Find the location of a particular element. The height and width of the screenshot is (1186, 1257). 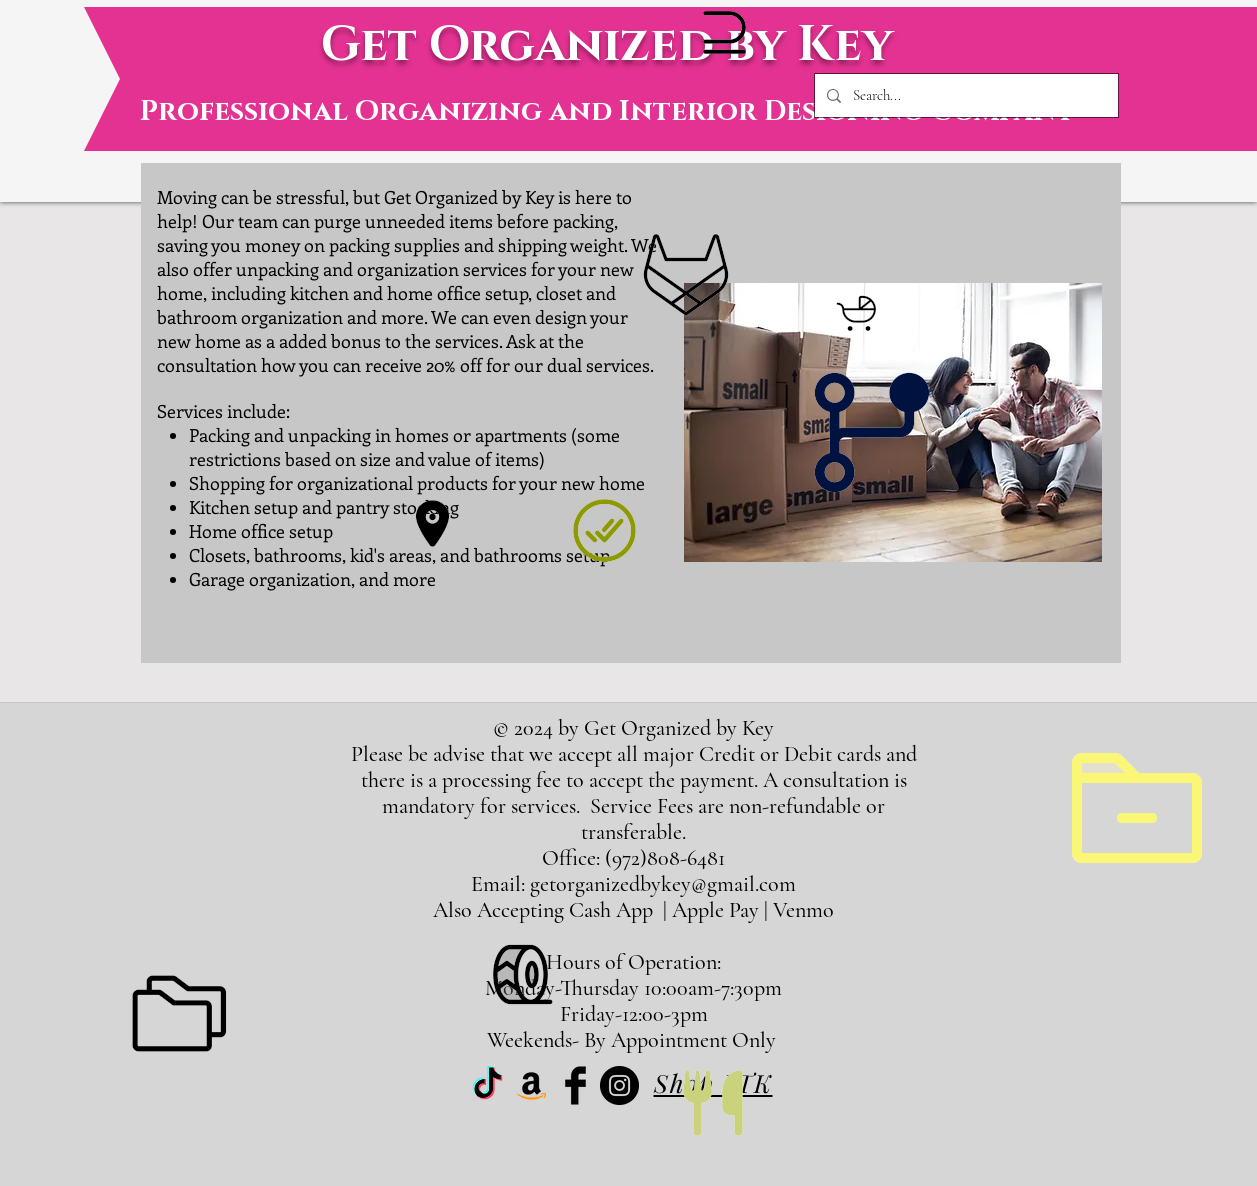

access tire pressure or vehicle tire information is located at coordinates (520, 974).